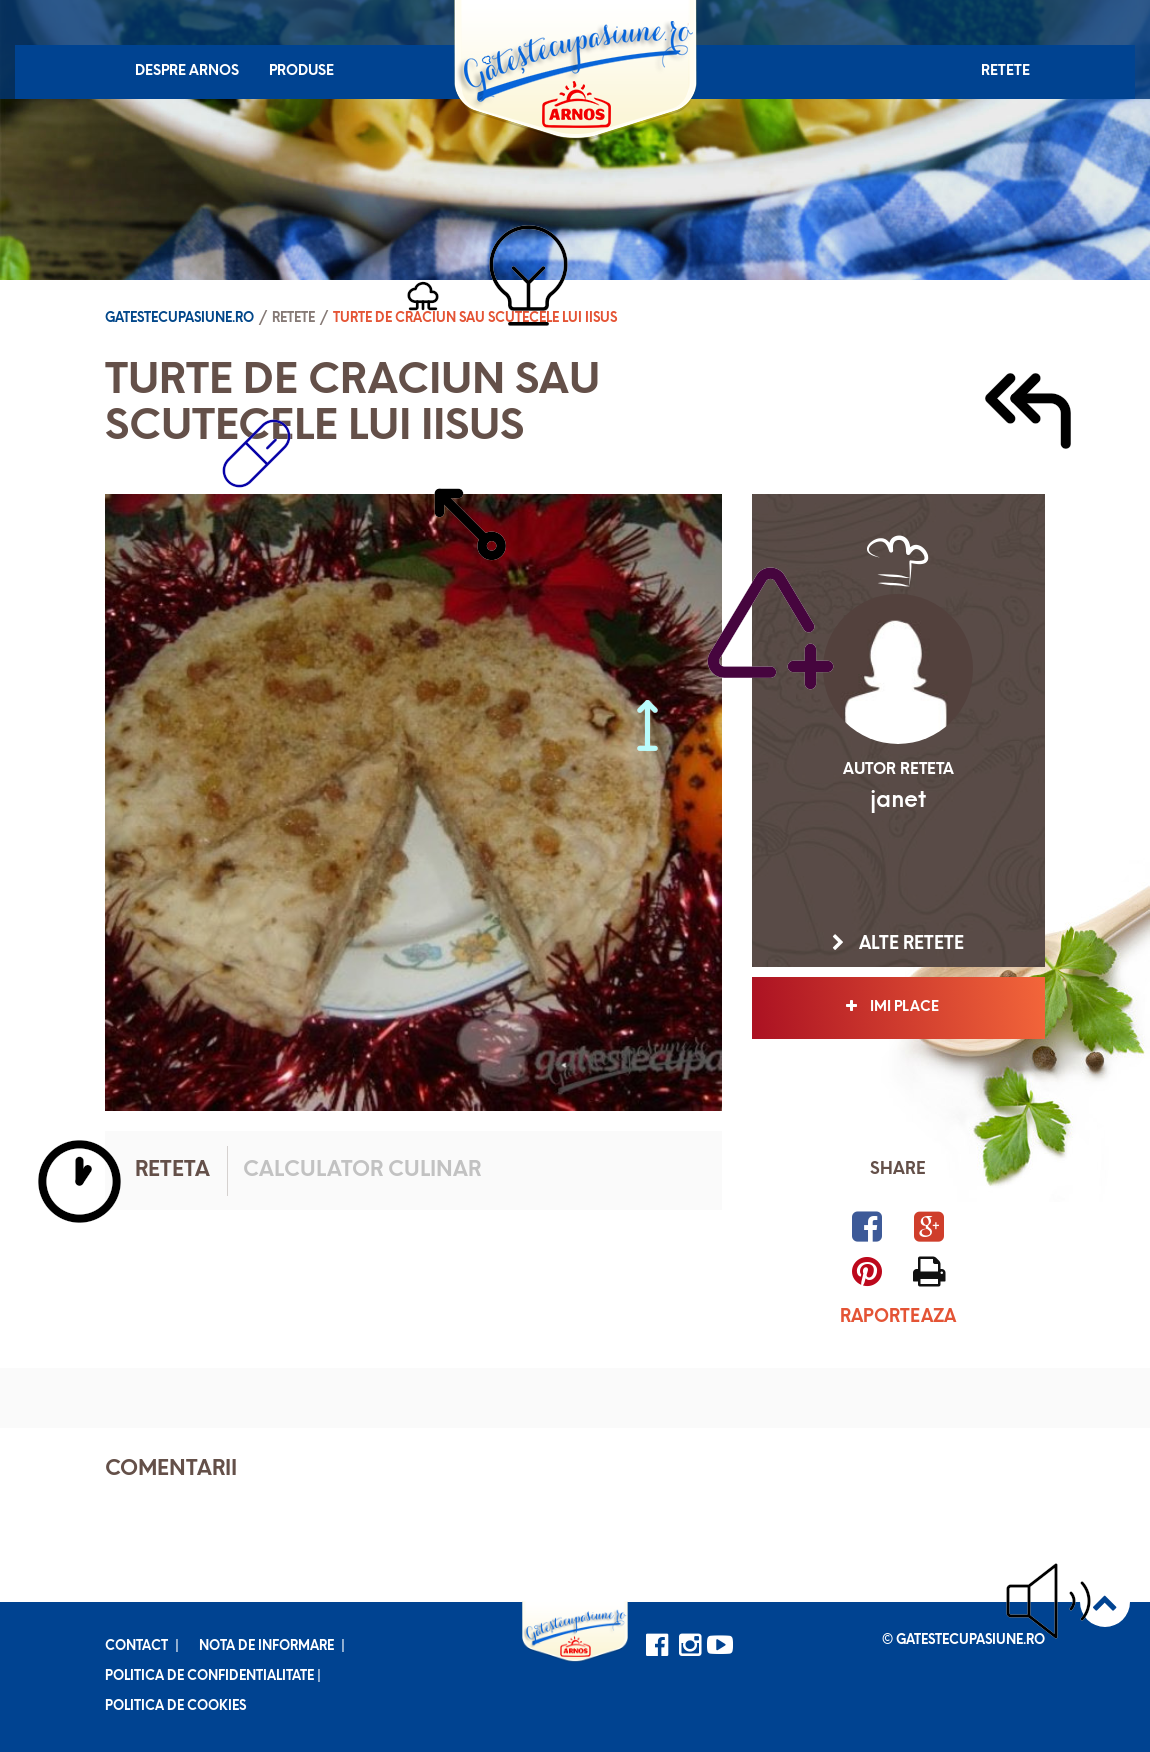 This screenshot has height=1752, width=1150. Describe the element at coordinates (770, 626) in the screenshot. I see `add a new warning or alert` at that location.